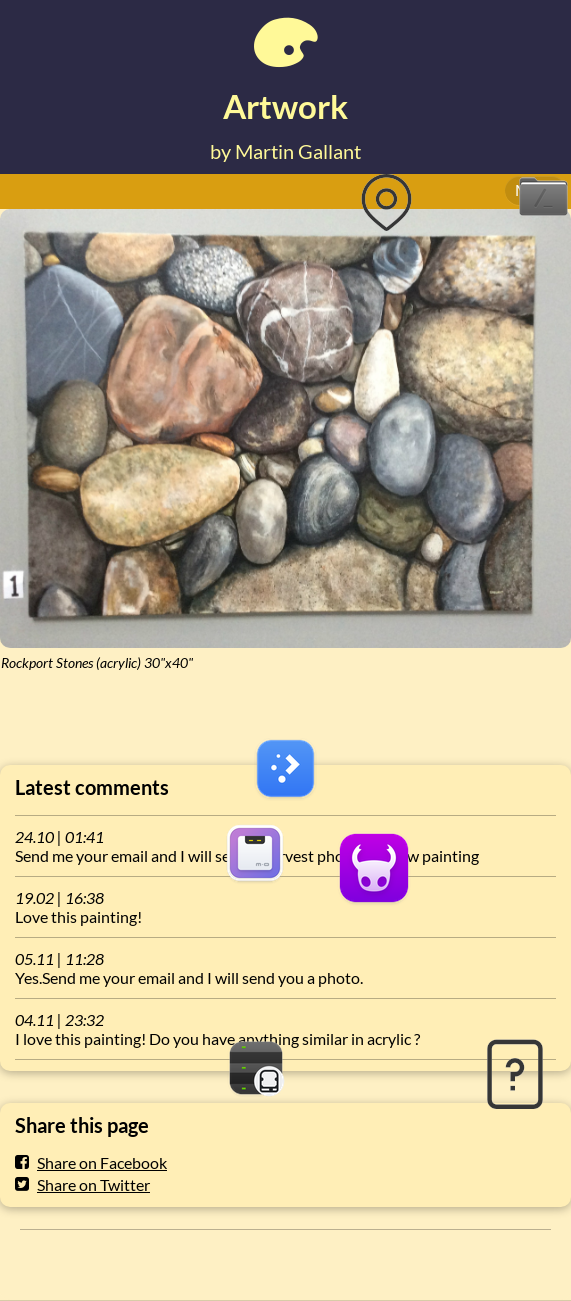 The height and width of the screenshot is (1301, 571). Describe the element at coordinates (543, 196) in the screenshot. I see `access the root directory` at that location.